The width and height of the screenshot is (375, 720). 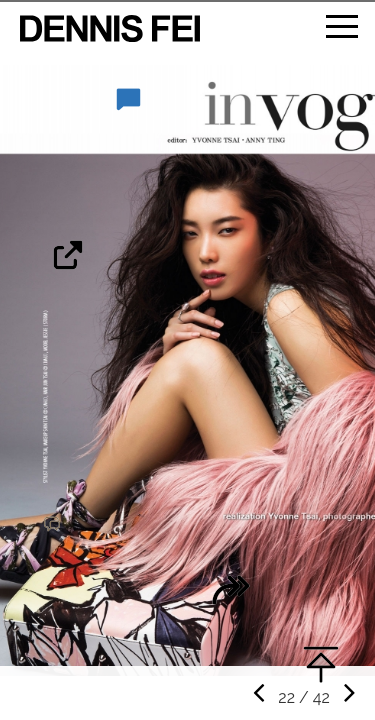 I want to click on forward message or content to multiple recipients, so click(x=231, y=590).